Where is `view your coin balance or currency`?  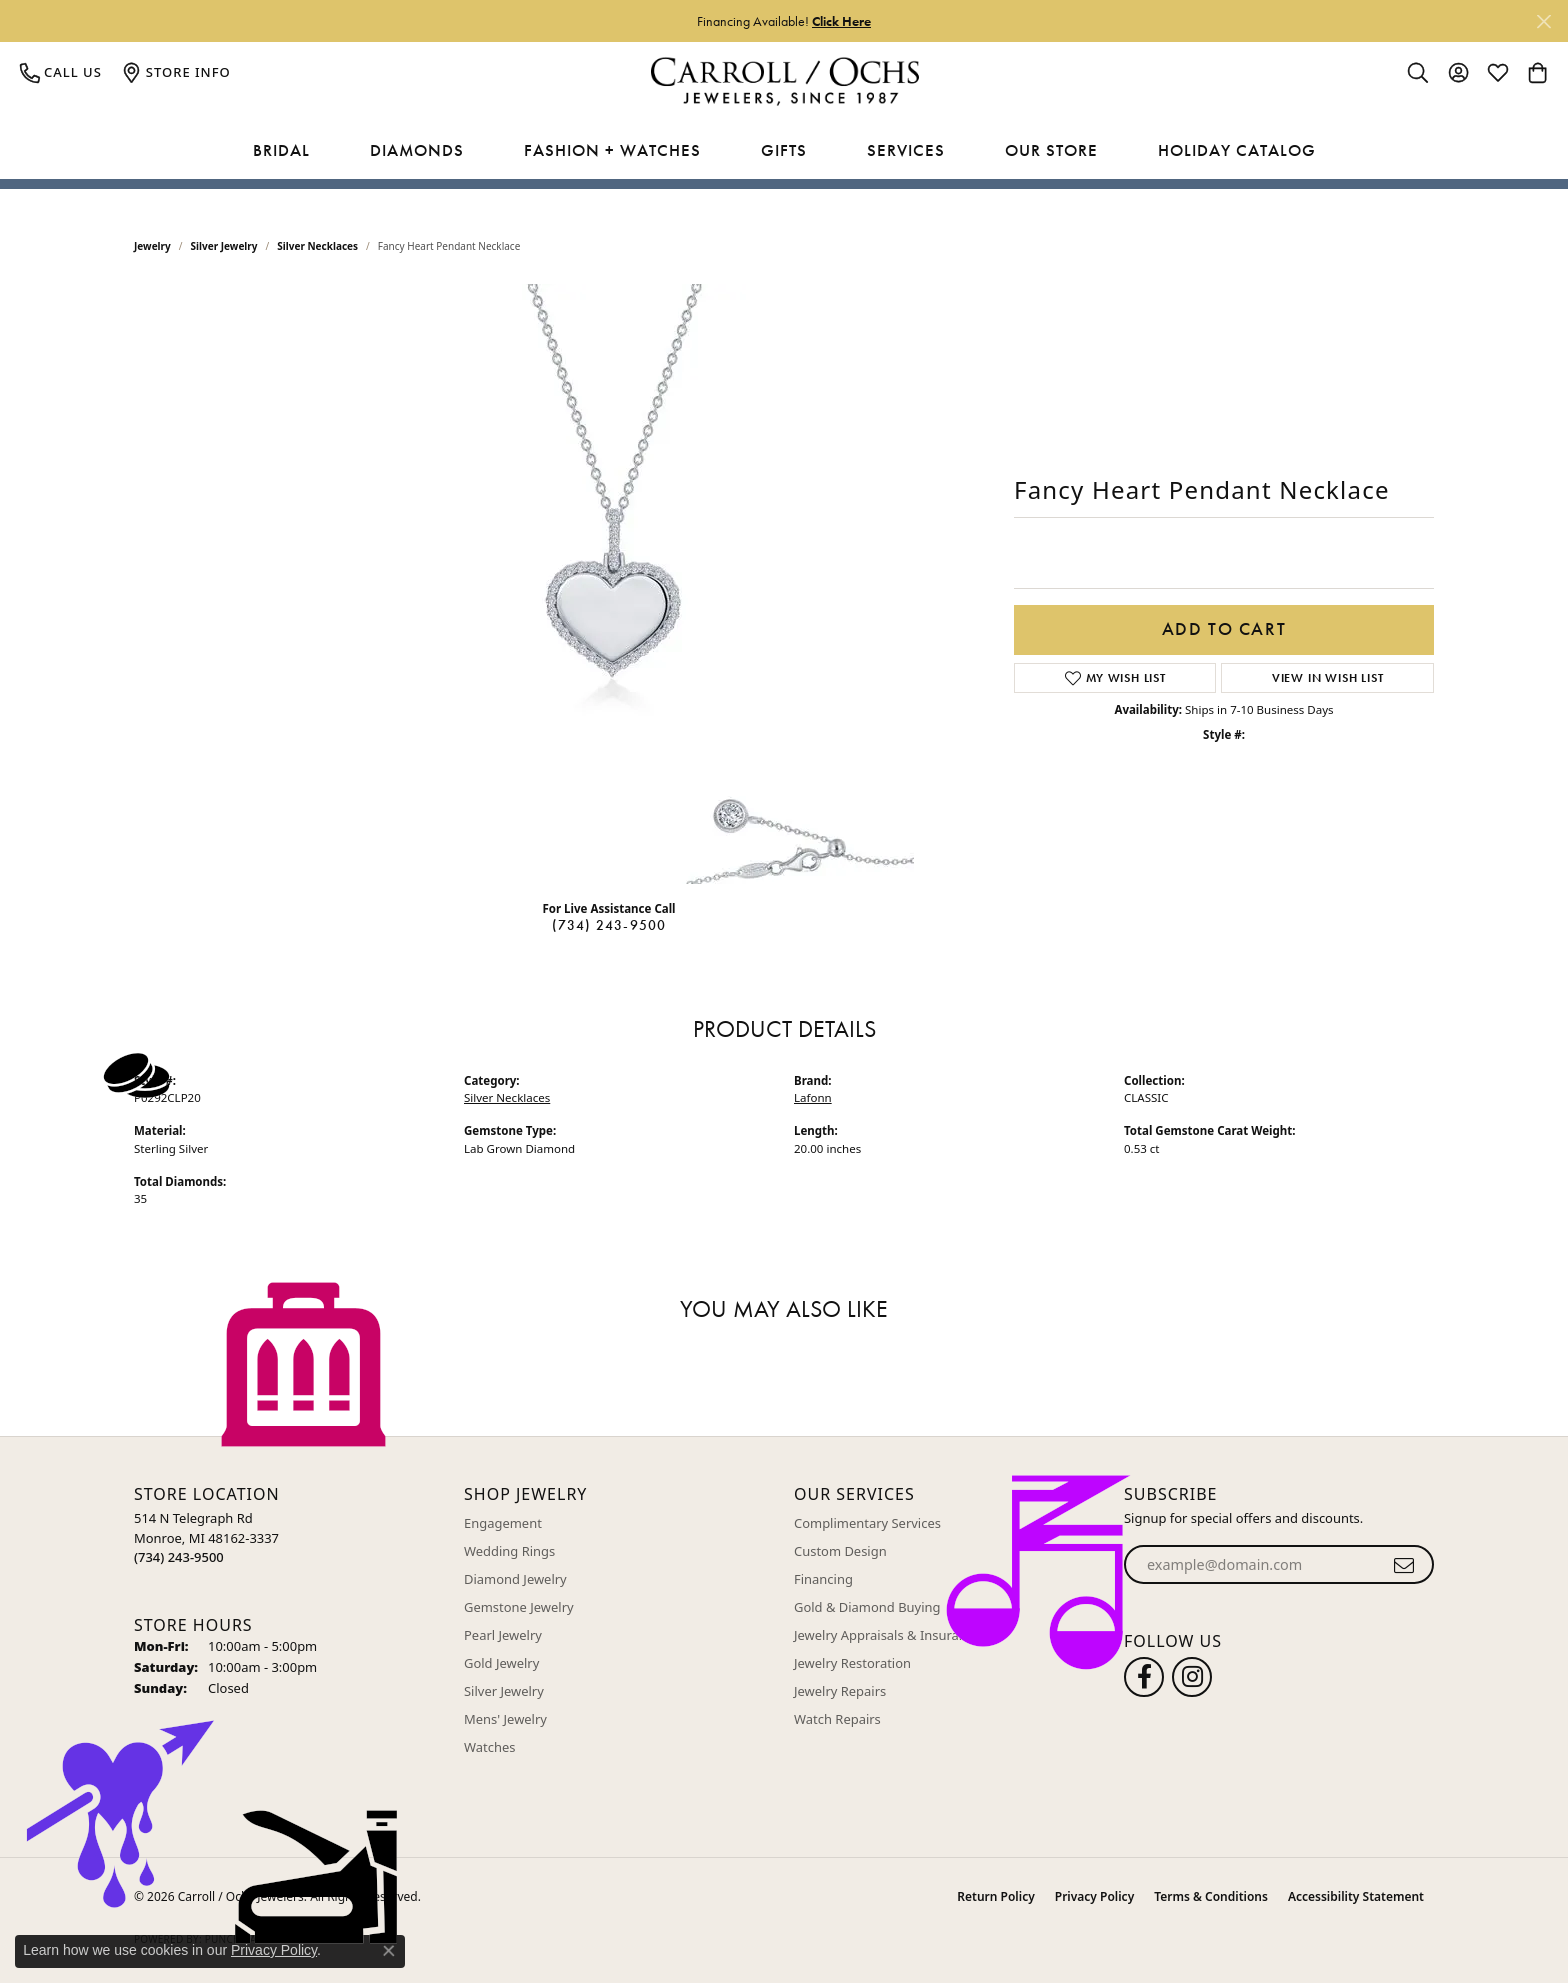
view your coin balance or currency is located at coordinates (136, 1075).